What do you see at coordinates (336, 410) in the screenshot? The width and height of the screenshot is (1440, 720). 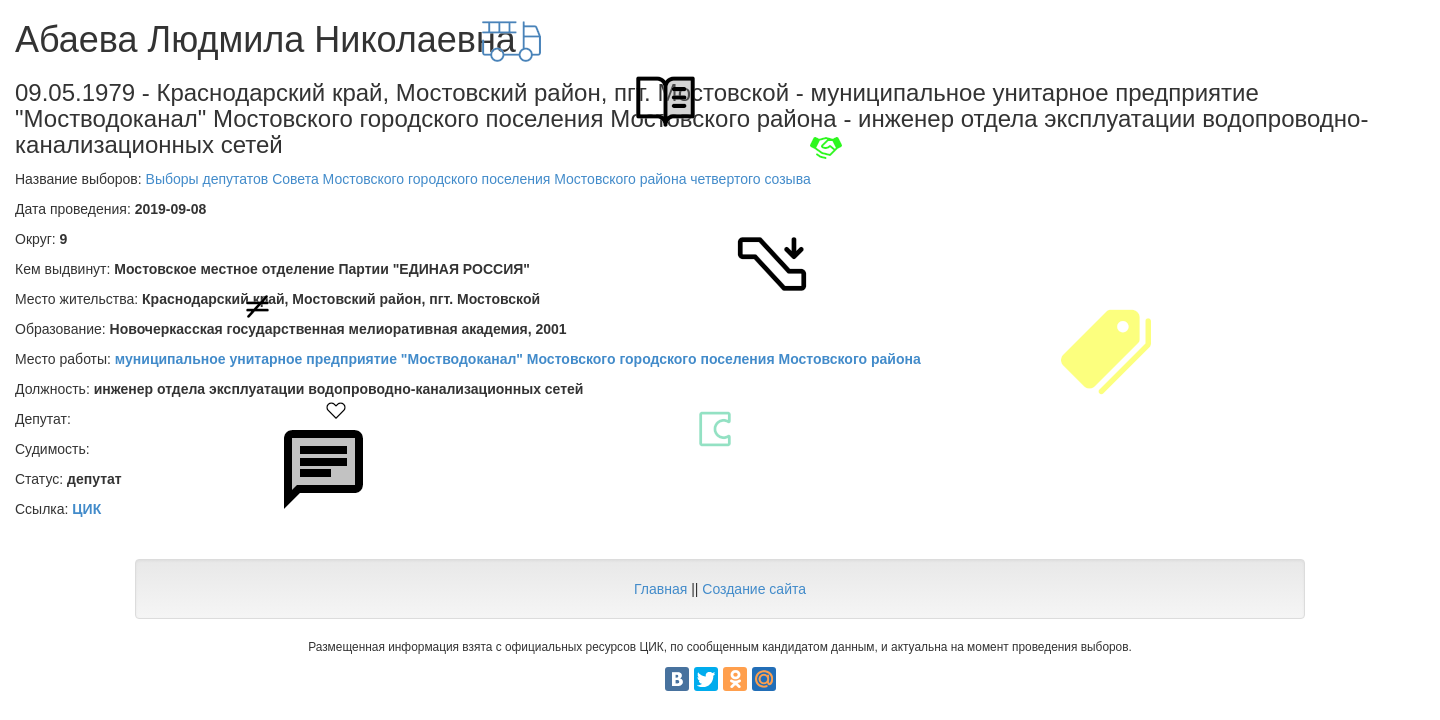 I see `add to favorites` at bounding box center [336, 410].